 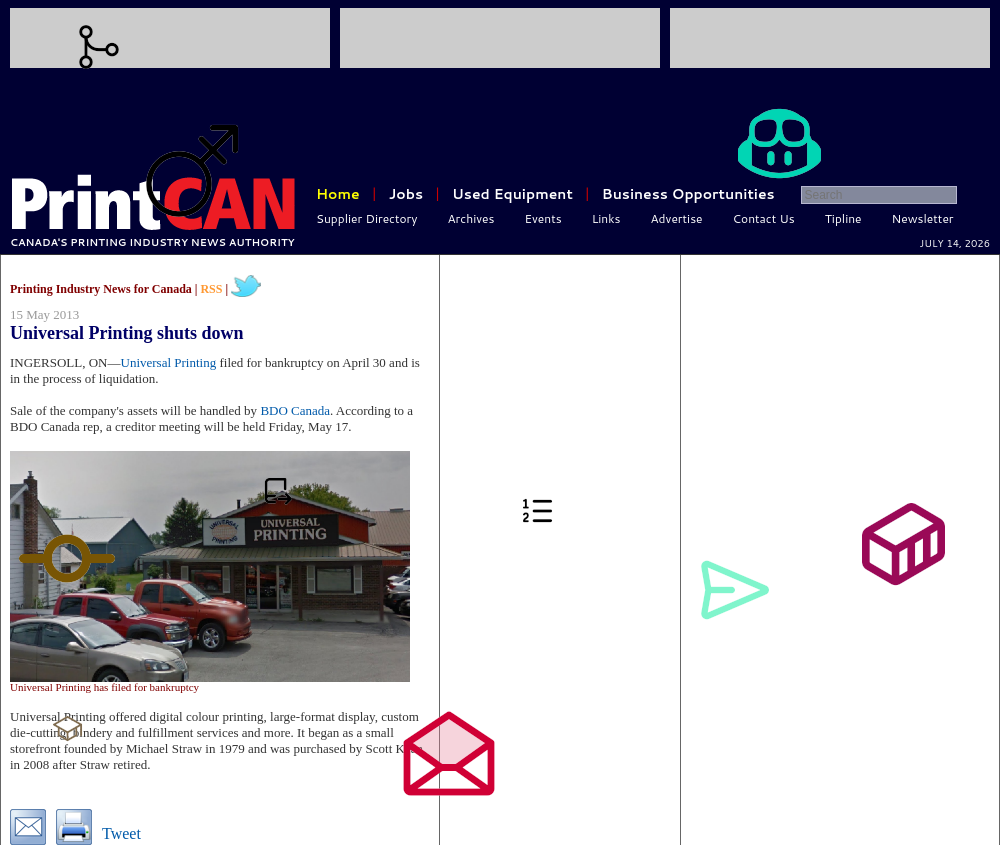 I want to click on merge a branch into the main codebase, so click(x=99, y=47).